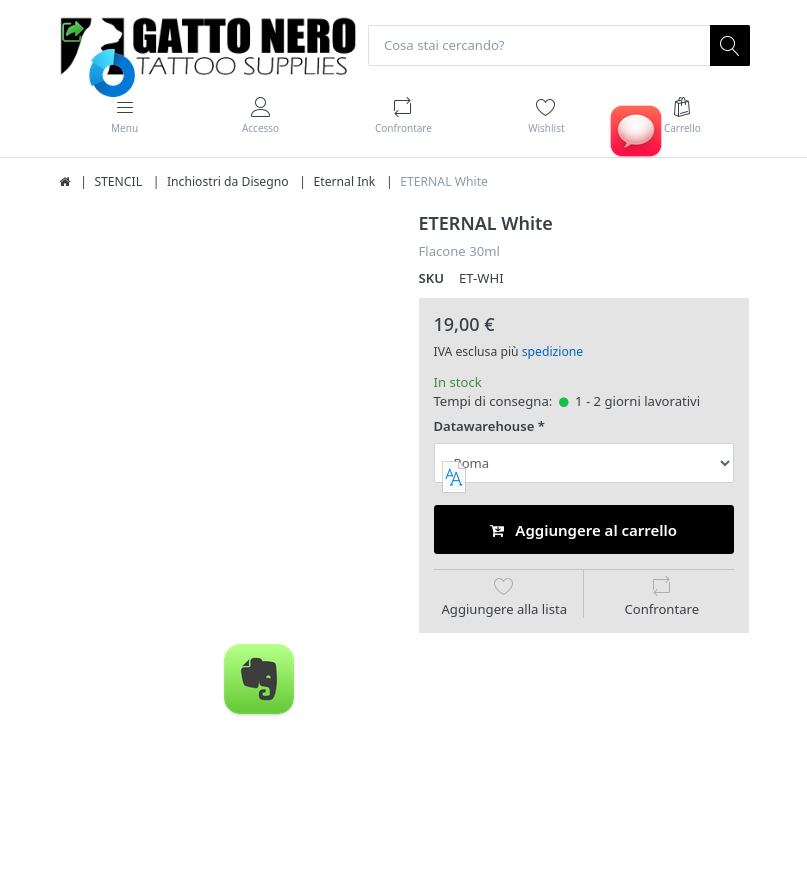 The width and height of the screenshot is (807, 896). Describe the element at coordinates (223, 319) in the screenshot. I see `open 3D Viewer app` at that location.